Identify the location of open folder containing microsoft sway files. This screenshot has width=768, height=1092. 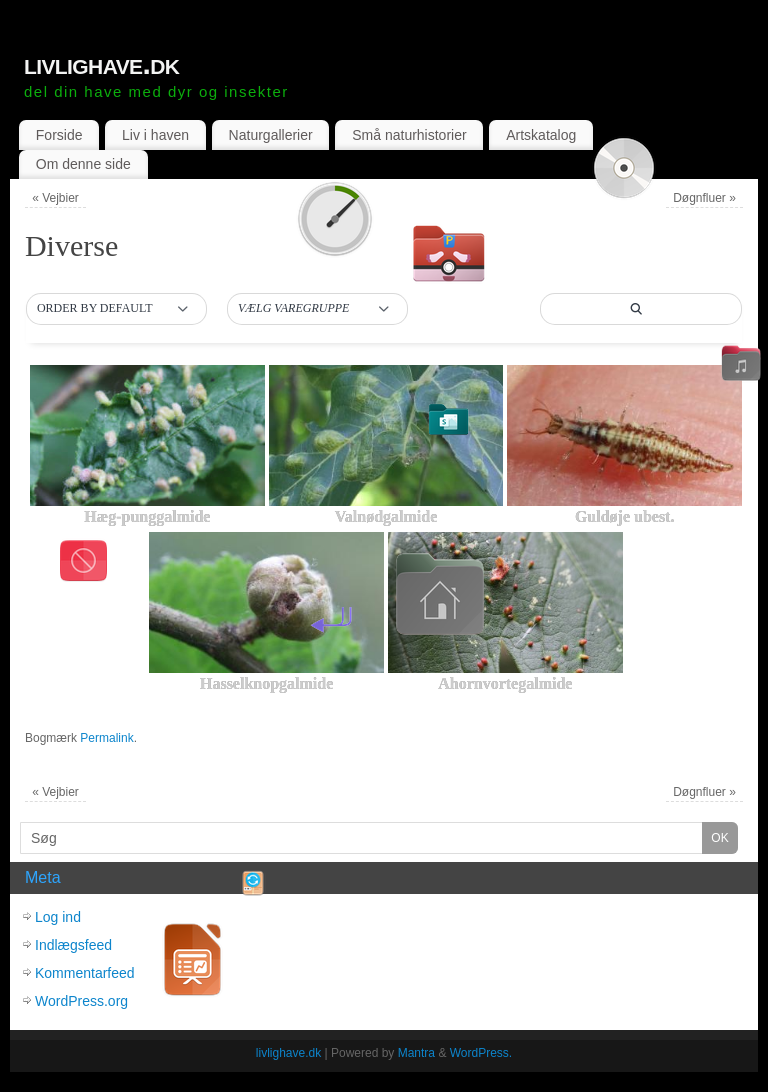
(448, 420).